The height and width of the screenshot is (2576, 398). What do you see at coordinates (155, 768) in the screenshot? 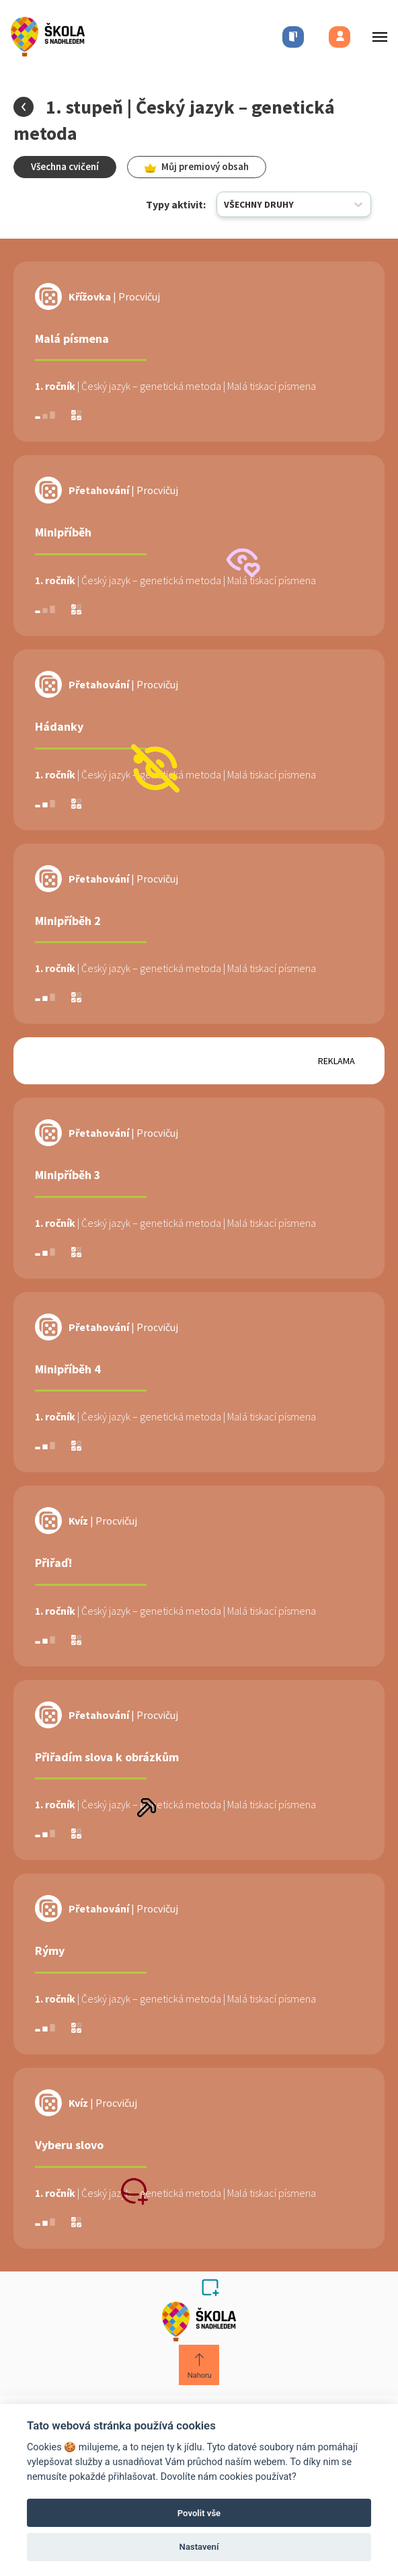
I see `disable analytics tracking` at bounding box center [155, 768].